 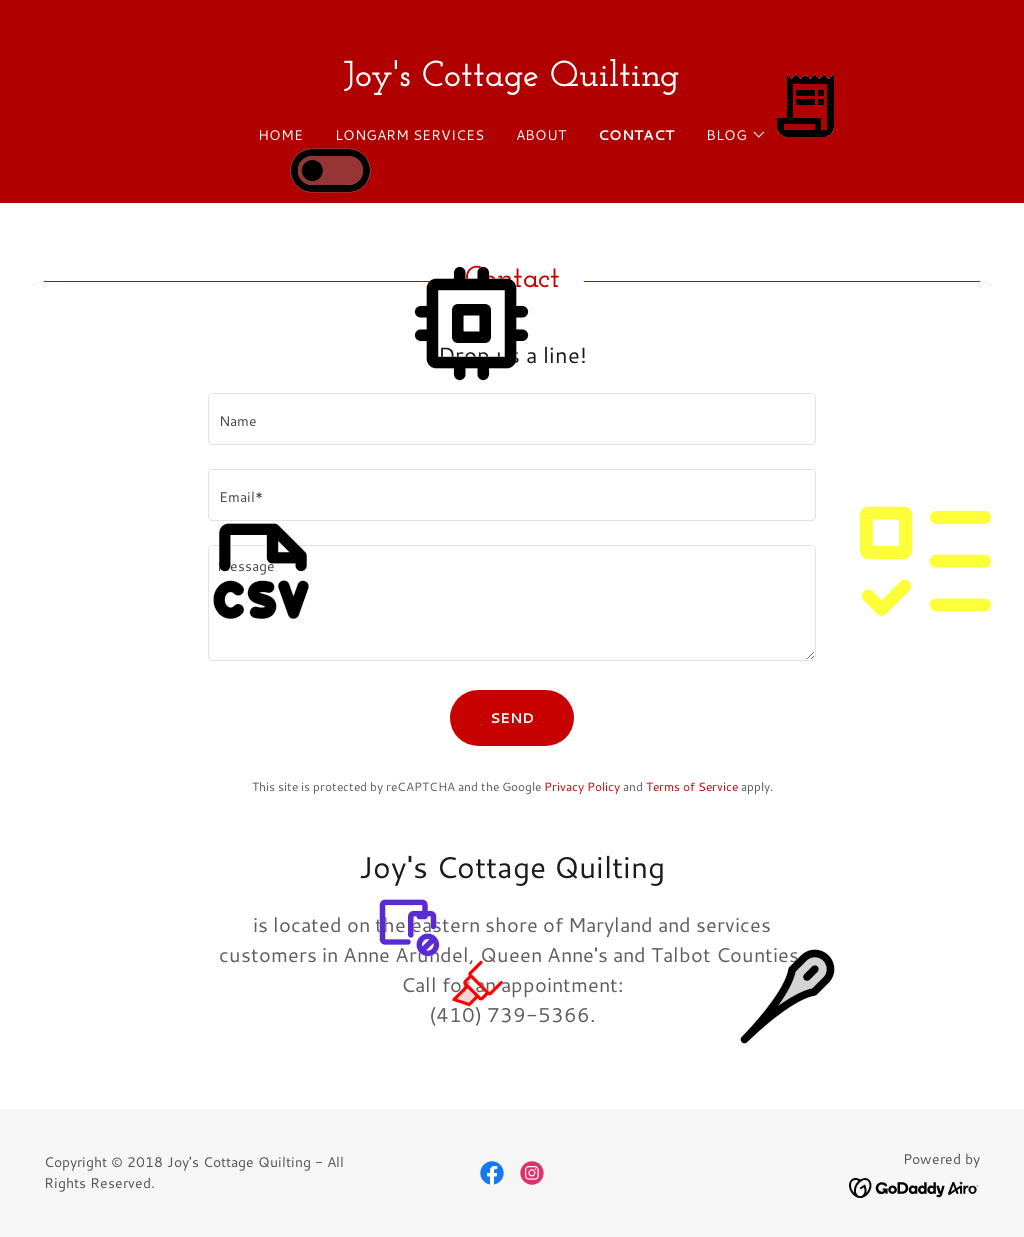 I want to click on toggle switch in the off position, so click(x=330, y=170).